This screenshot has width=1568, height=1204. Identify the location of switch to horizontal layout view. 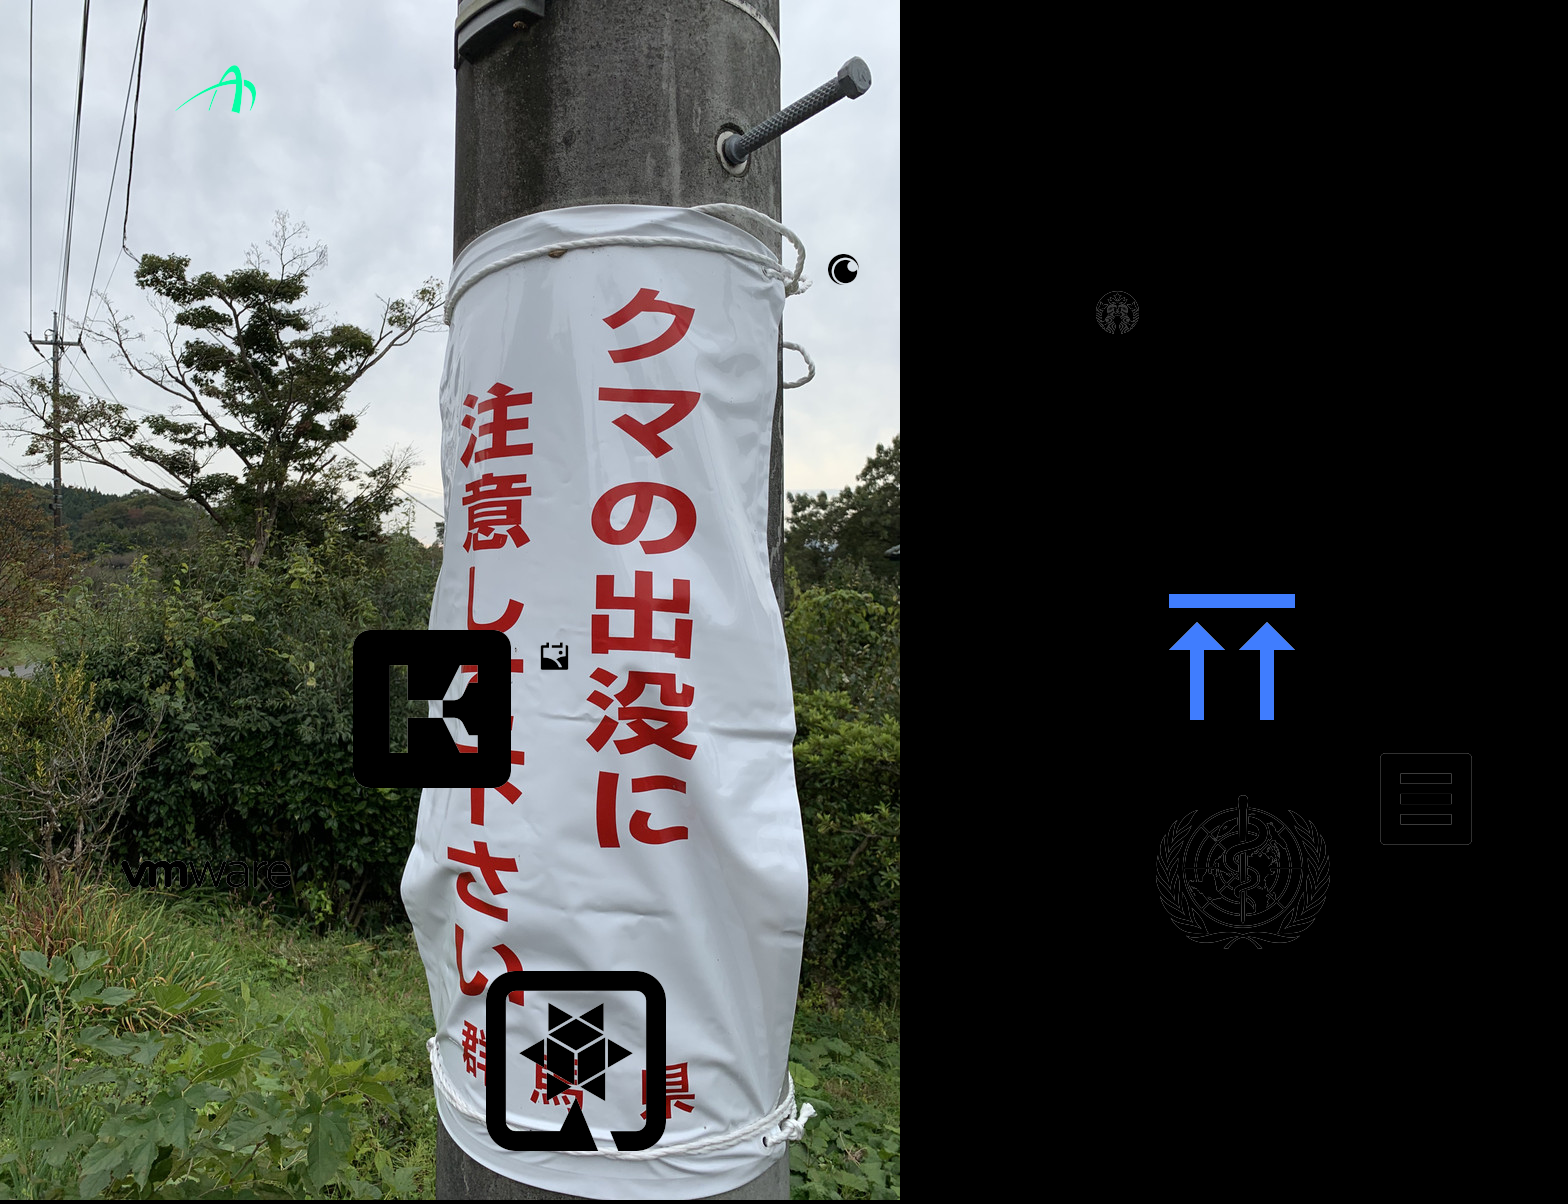
(1426, 799).